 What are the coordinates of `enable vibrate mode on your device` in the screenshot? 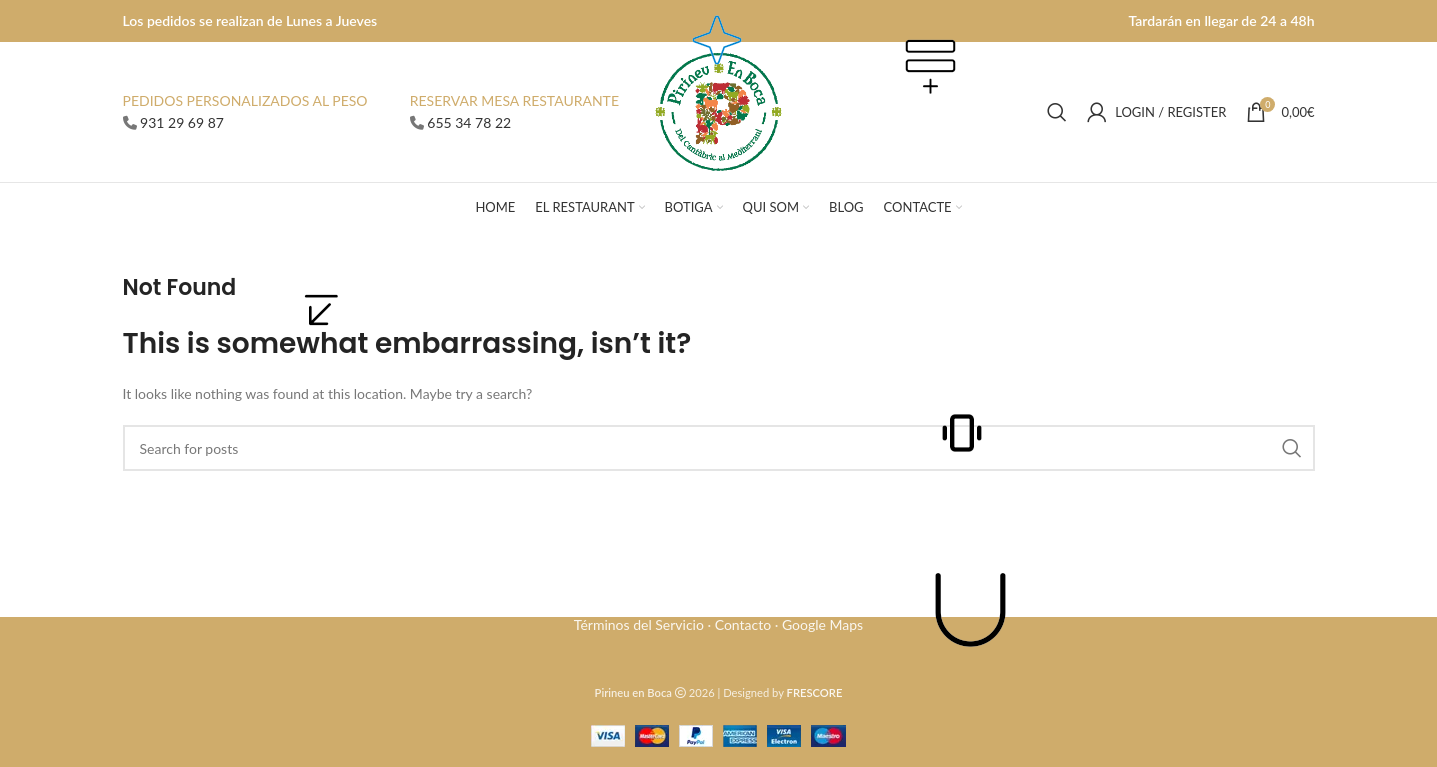 It's located at (962, 433).